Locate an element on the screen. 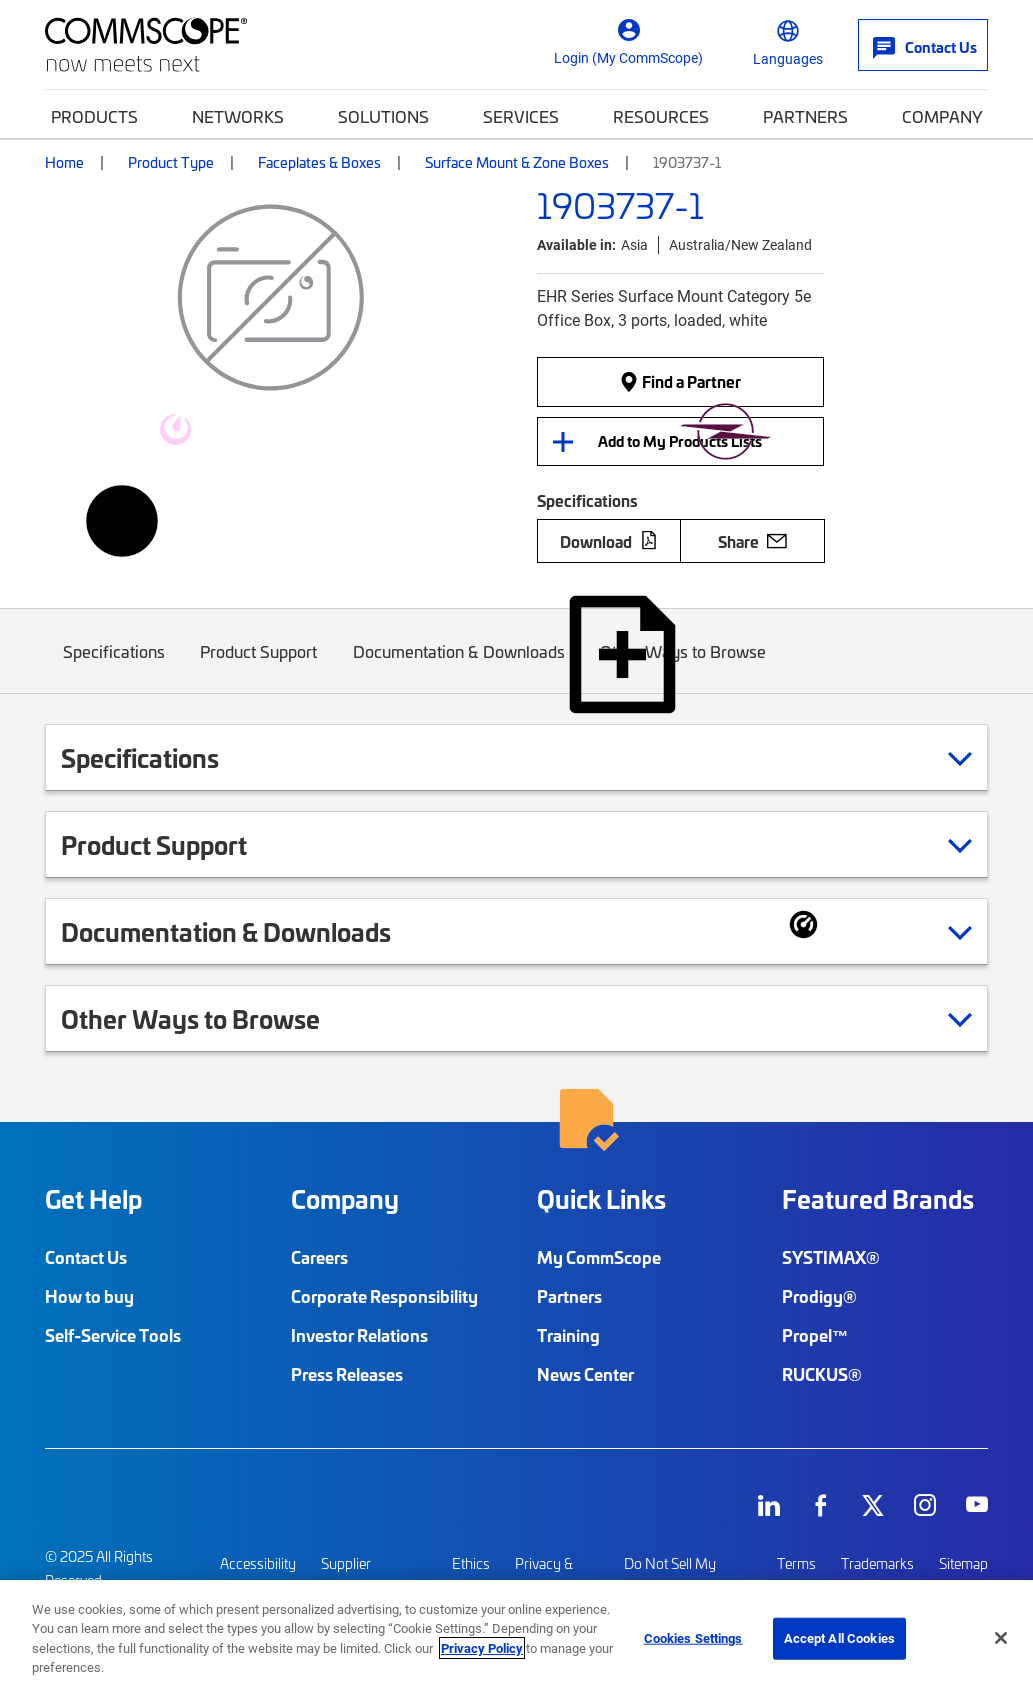 This screenshot has width=1033, height=1701. unselected or inactive radio button option is located at coordinates (122, 521).